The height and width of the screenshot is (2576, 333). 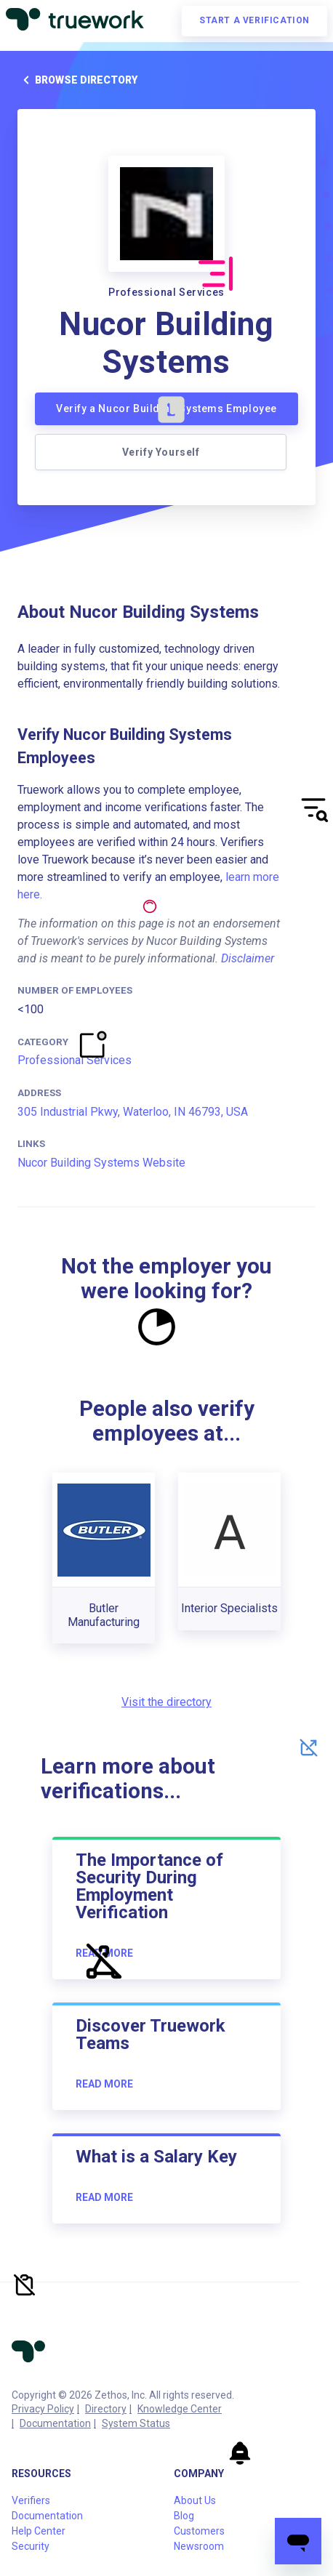 What do you see at coordinates (104, 1961) in the screenshot?
I see `disable vector triangle tool` at bounding box center [104, 1961].